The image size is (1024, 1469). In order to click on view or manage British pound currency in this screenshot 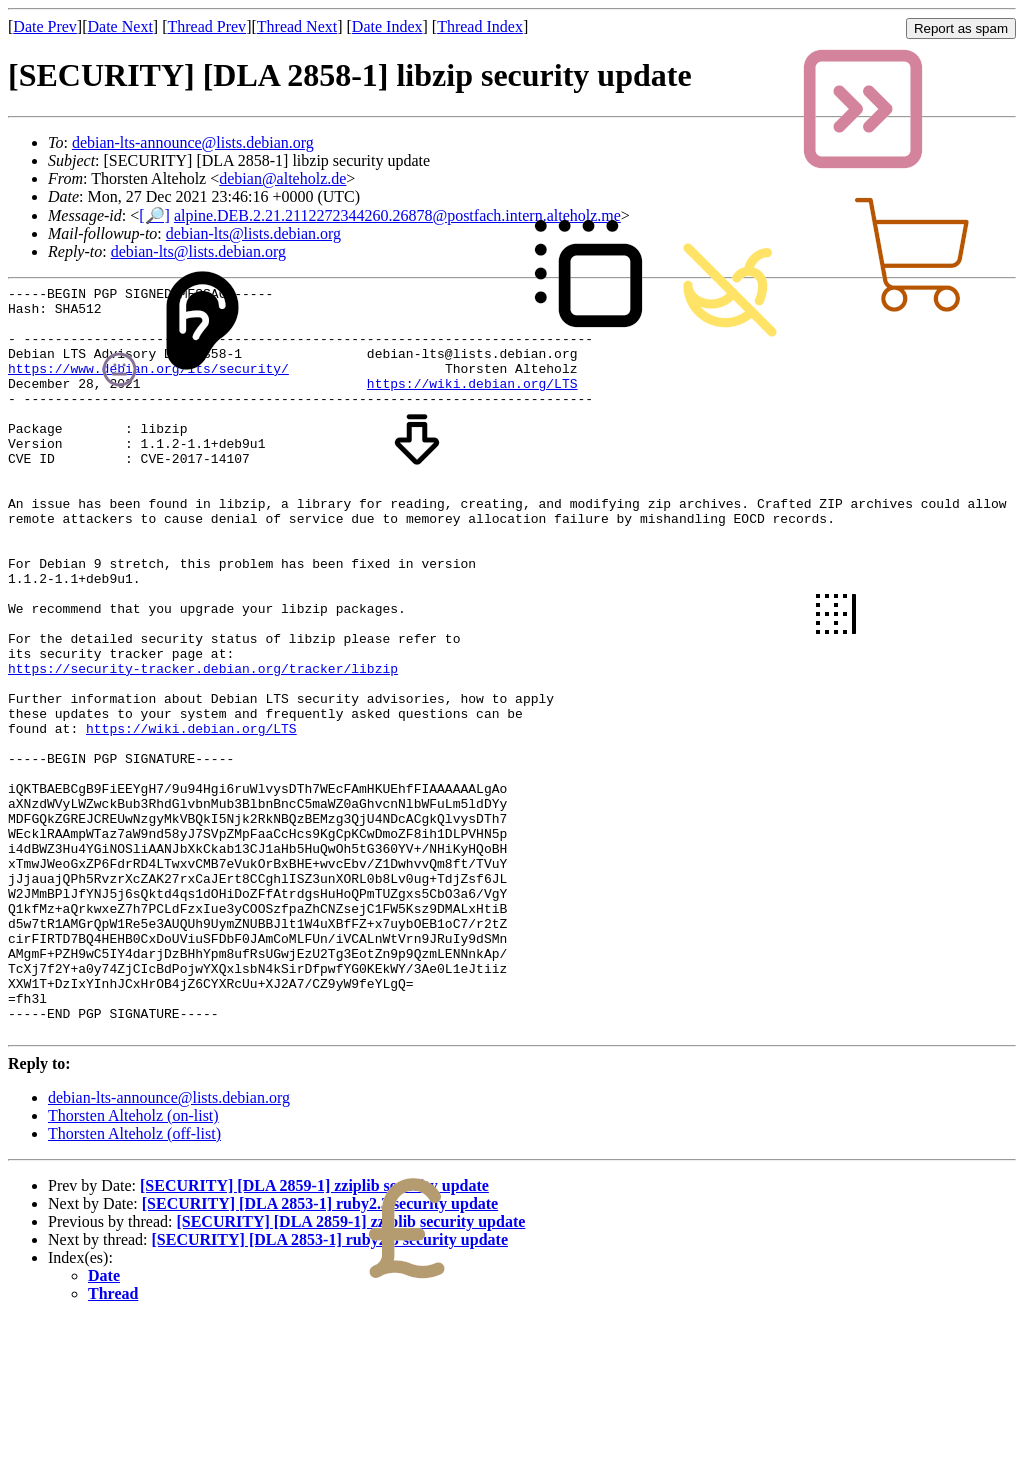, I will do `click(407, 1228)`.